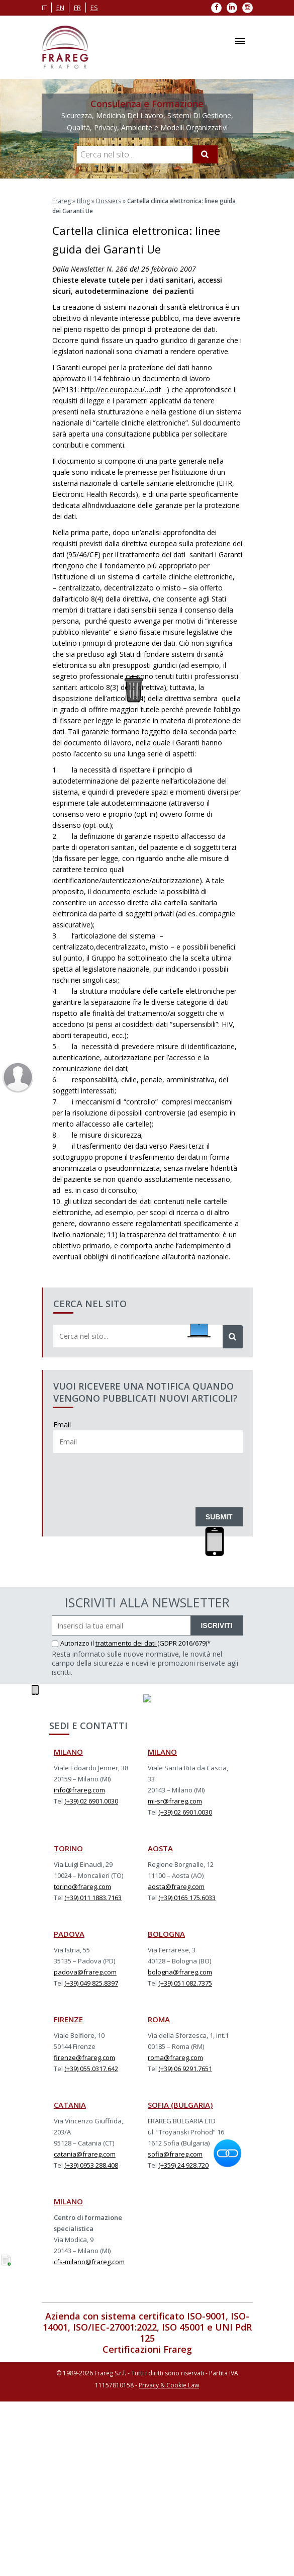 The width and height of the screenshot is (294, 2576). Describe the element at coordinates (199, 1329) in the screenshot. I see `macbook pro 14-inch device icon` at that location.